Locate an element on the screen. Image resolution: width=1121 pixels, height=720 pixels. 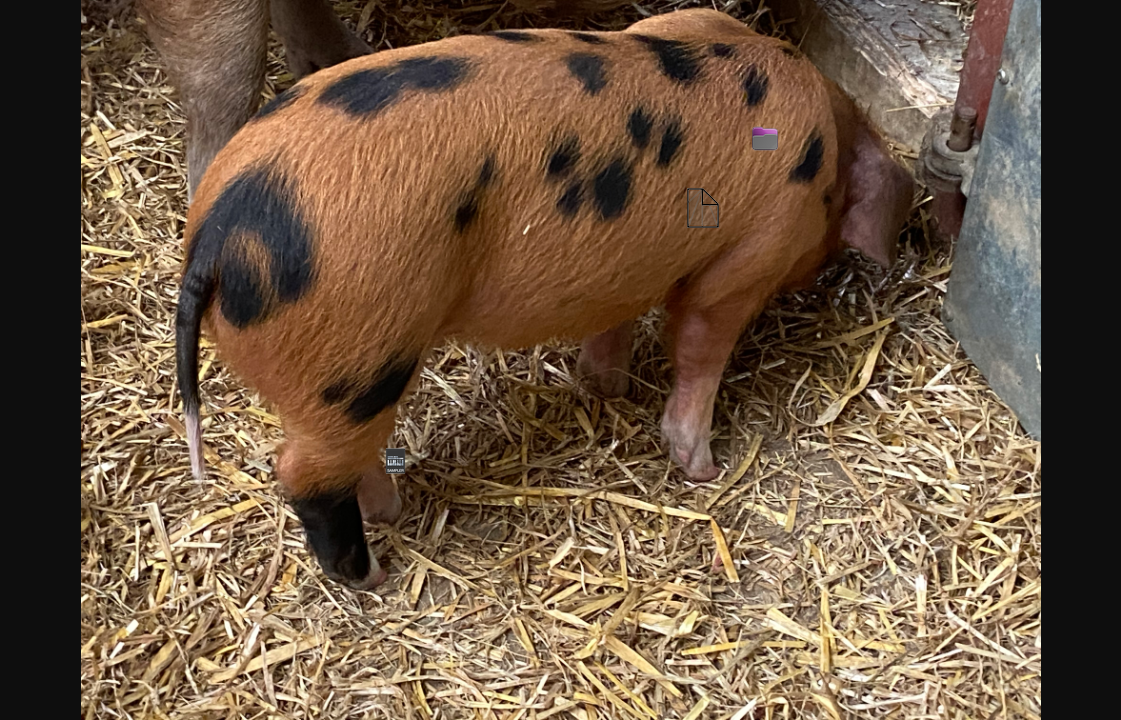
open the EXS24 sampler instrument in GarageBand is located at coordinates (395, 461).